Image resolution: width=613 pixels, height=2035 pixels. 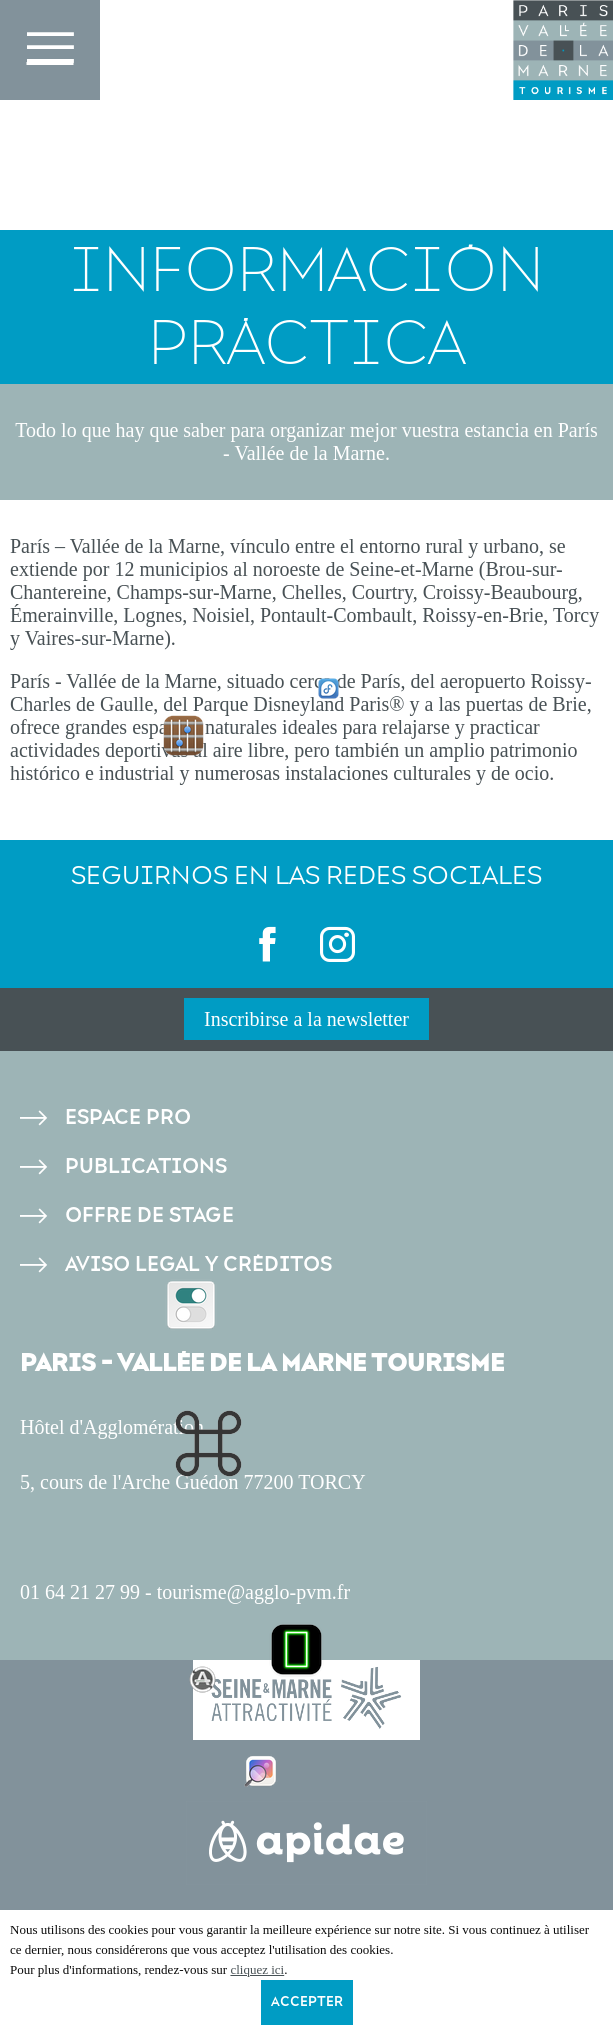 What do you see at coordinates (328, 688) in the screenshot?
I see `open the fedora linux application` at bounding box center [328, 688].